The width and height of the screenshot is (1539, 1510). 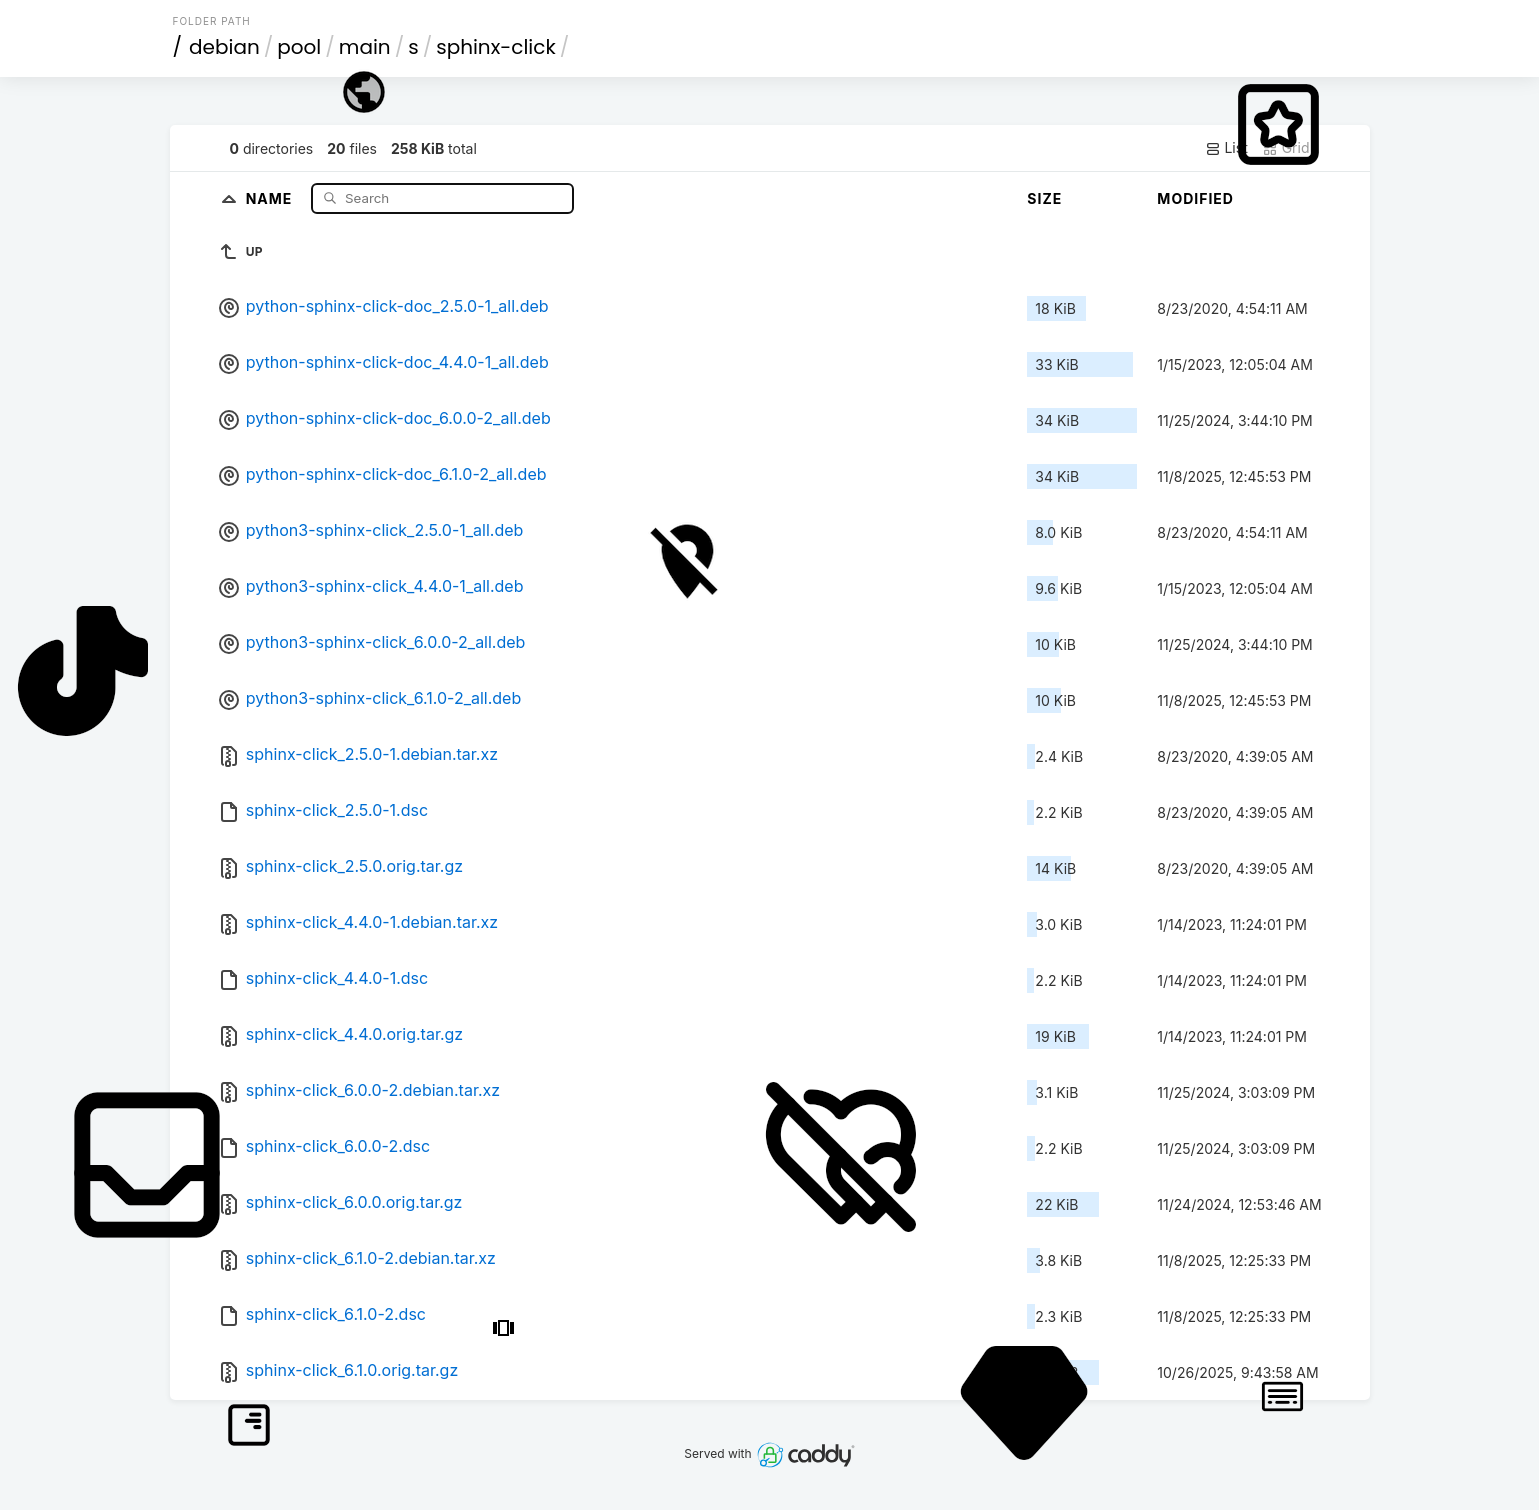 What do you see at coordinates (1024, 1403) in the screenshot?
I see `open sketch app` at bounding box center [1024, 1403].